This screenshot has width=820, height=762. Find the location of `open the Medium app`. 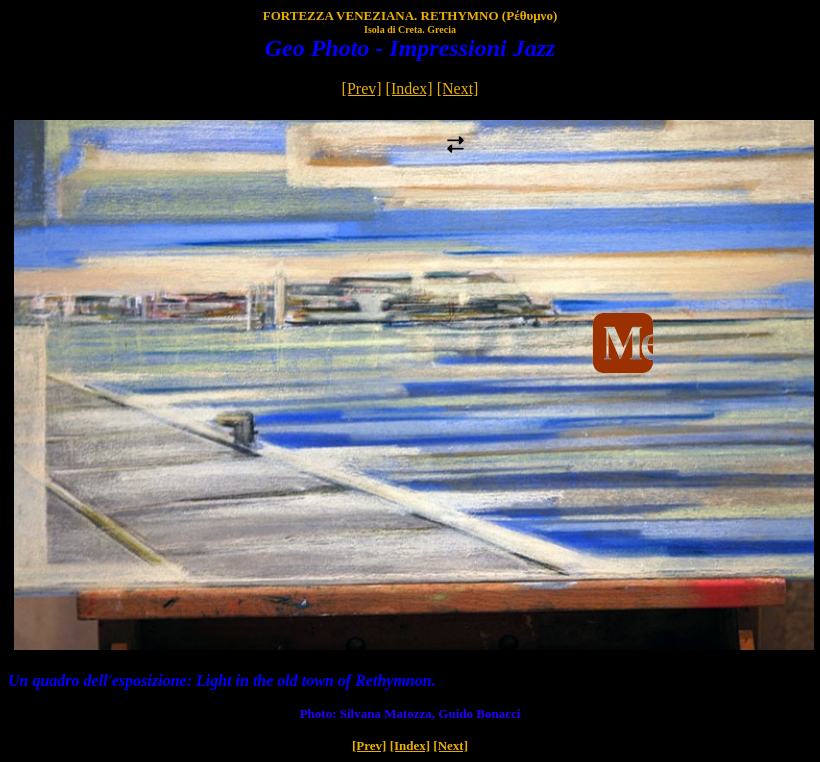

open the Medium app is located at coordinates (623, 343).